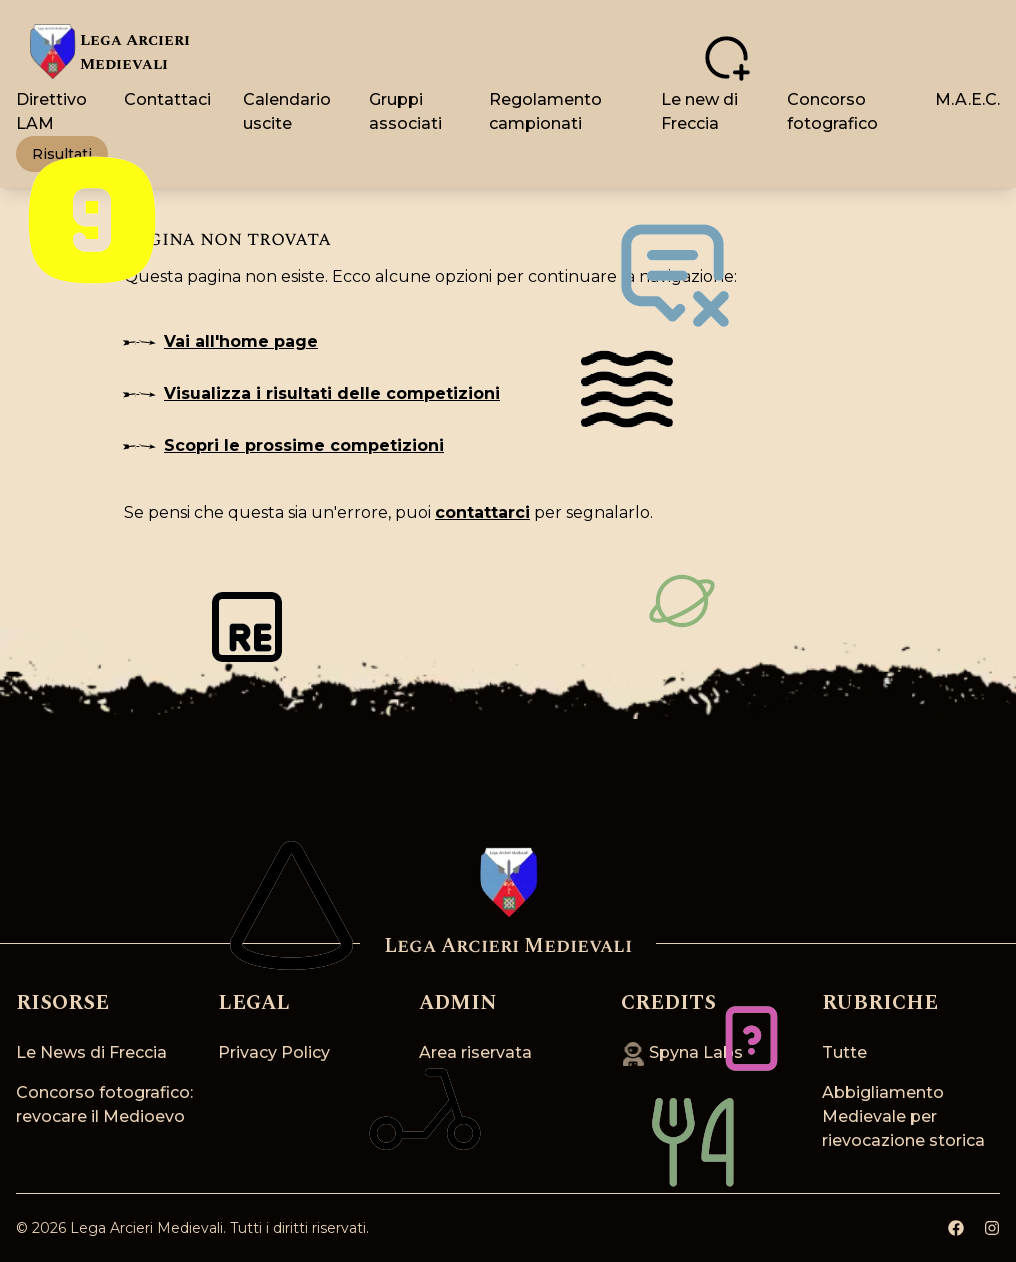 The height and width of the screenshot is (1262, 1016). I want to click on indicates item number 9 in a list or sequence, so click(92, 220).